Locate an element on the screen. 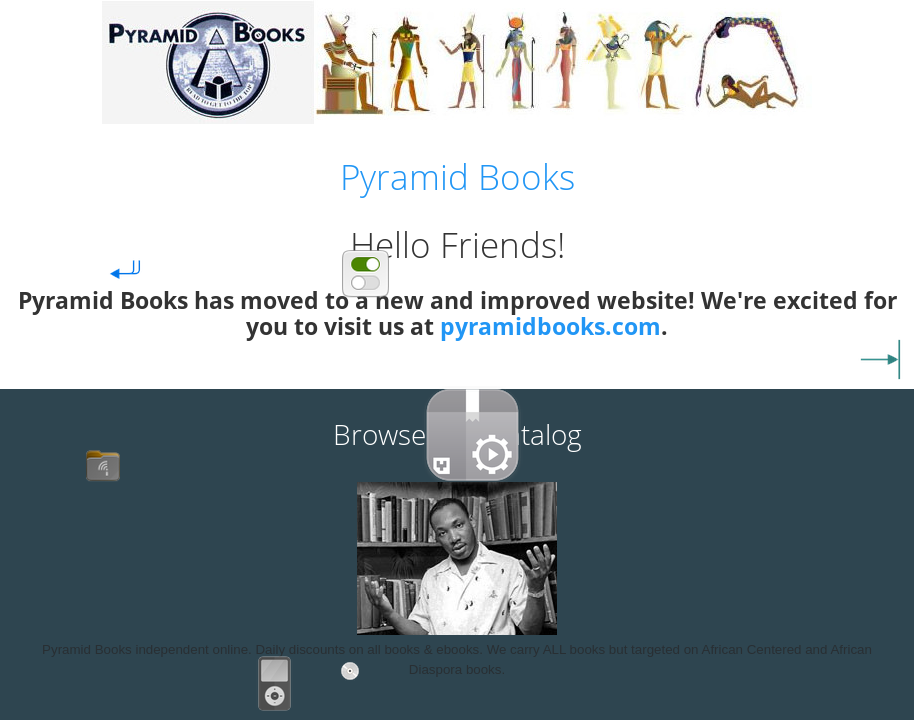 The image size is (914, 720). access YaST AutoYaST system configuration is located at coordinates (472, 436).